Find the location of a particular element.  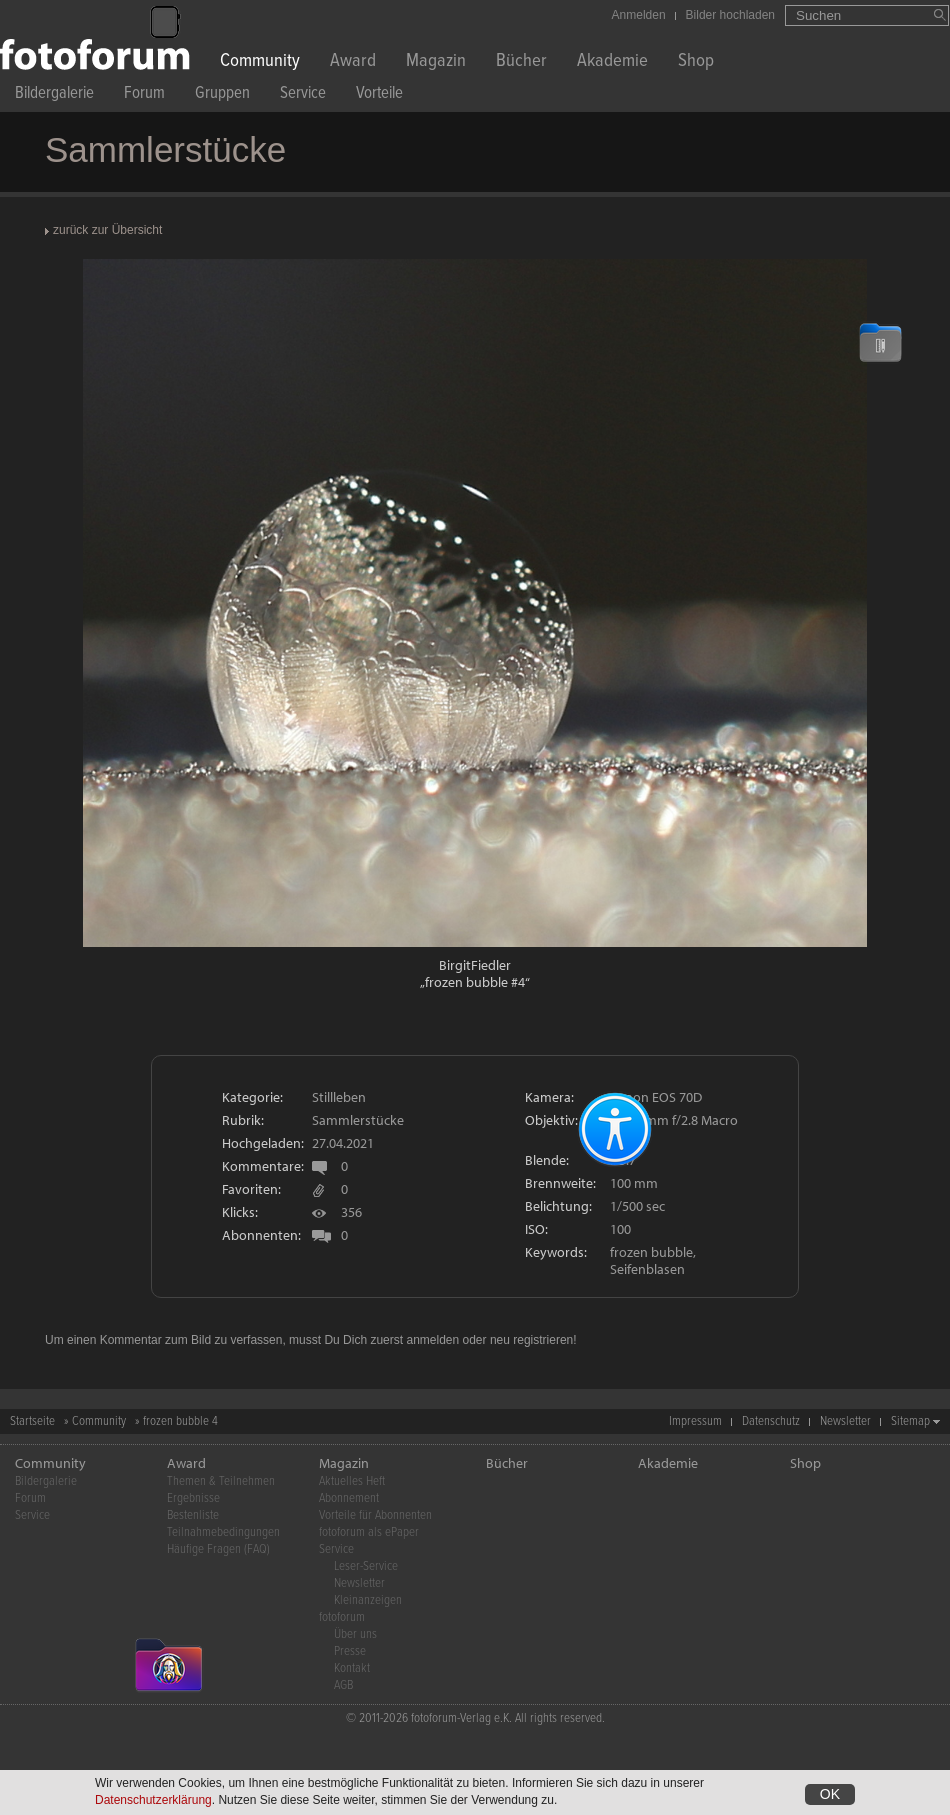

view connected Apple Watch in sidebar is located at coordinates (165, 22).